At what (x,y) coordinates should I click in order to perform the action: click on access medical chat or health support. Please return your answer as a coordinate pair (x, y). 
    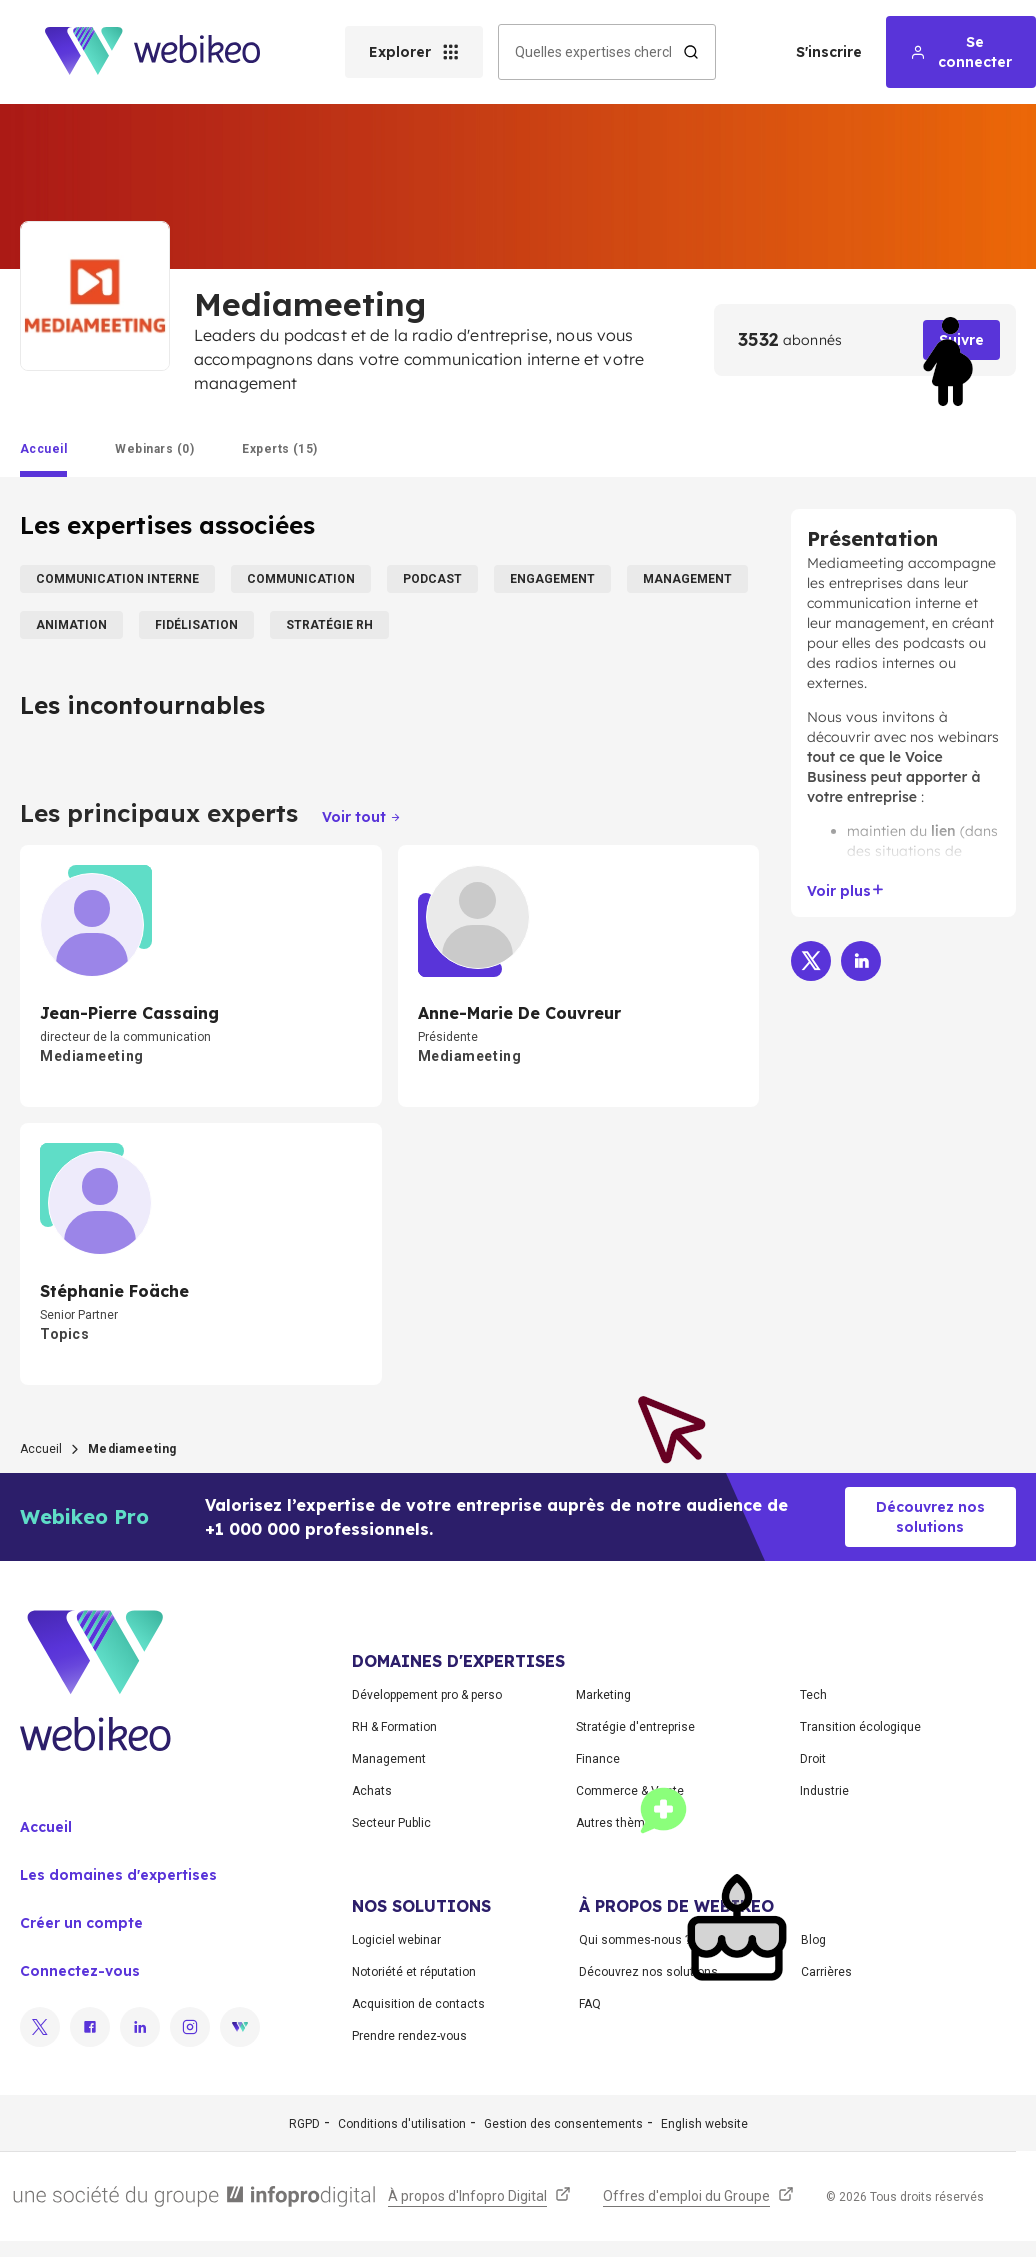
    Looking at the image, I should click on (663, 1810).